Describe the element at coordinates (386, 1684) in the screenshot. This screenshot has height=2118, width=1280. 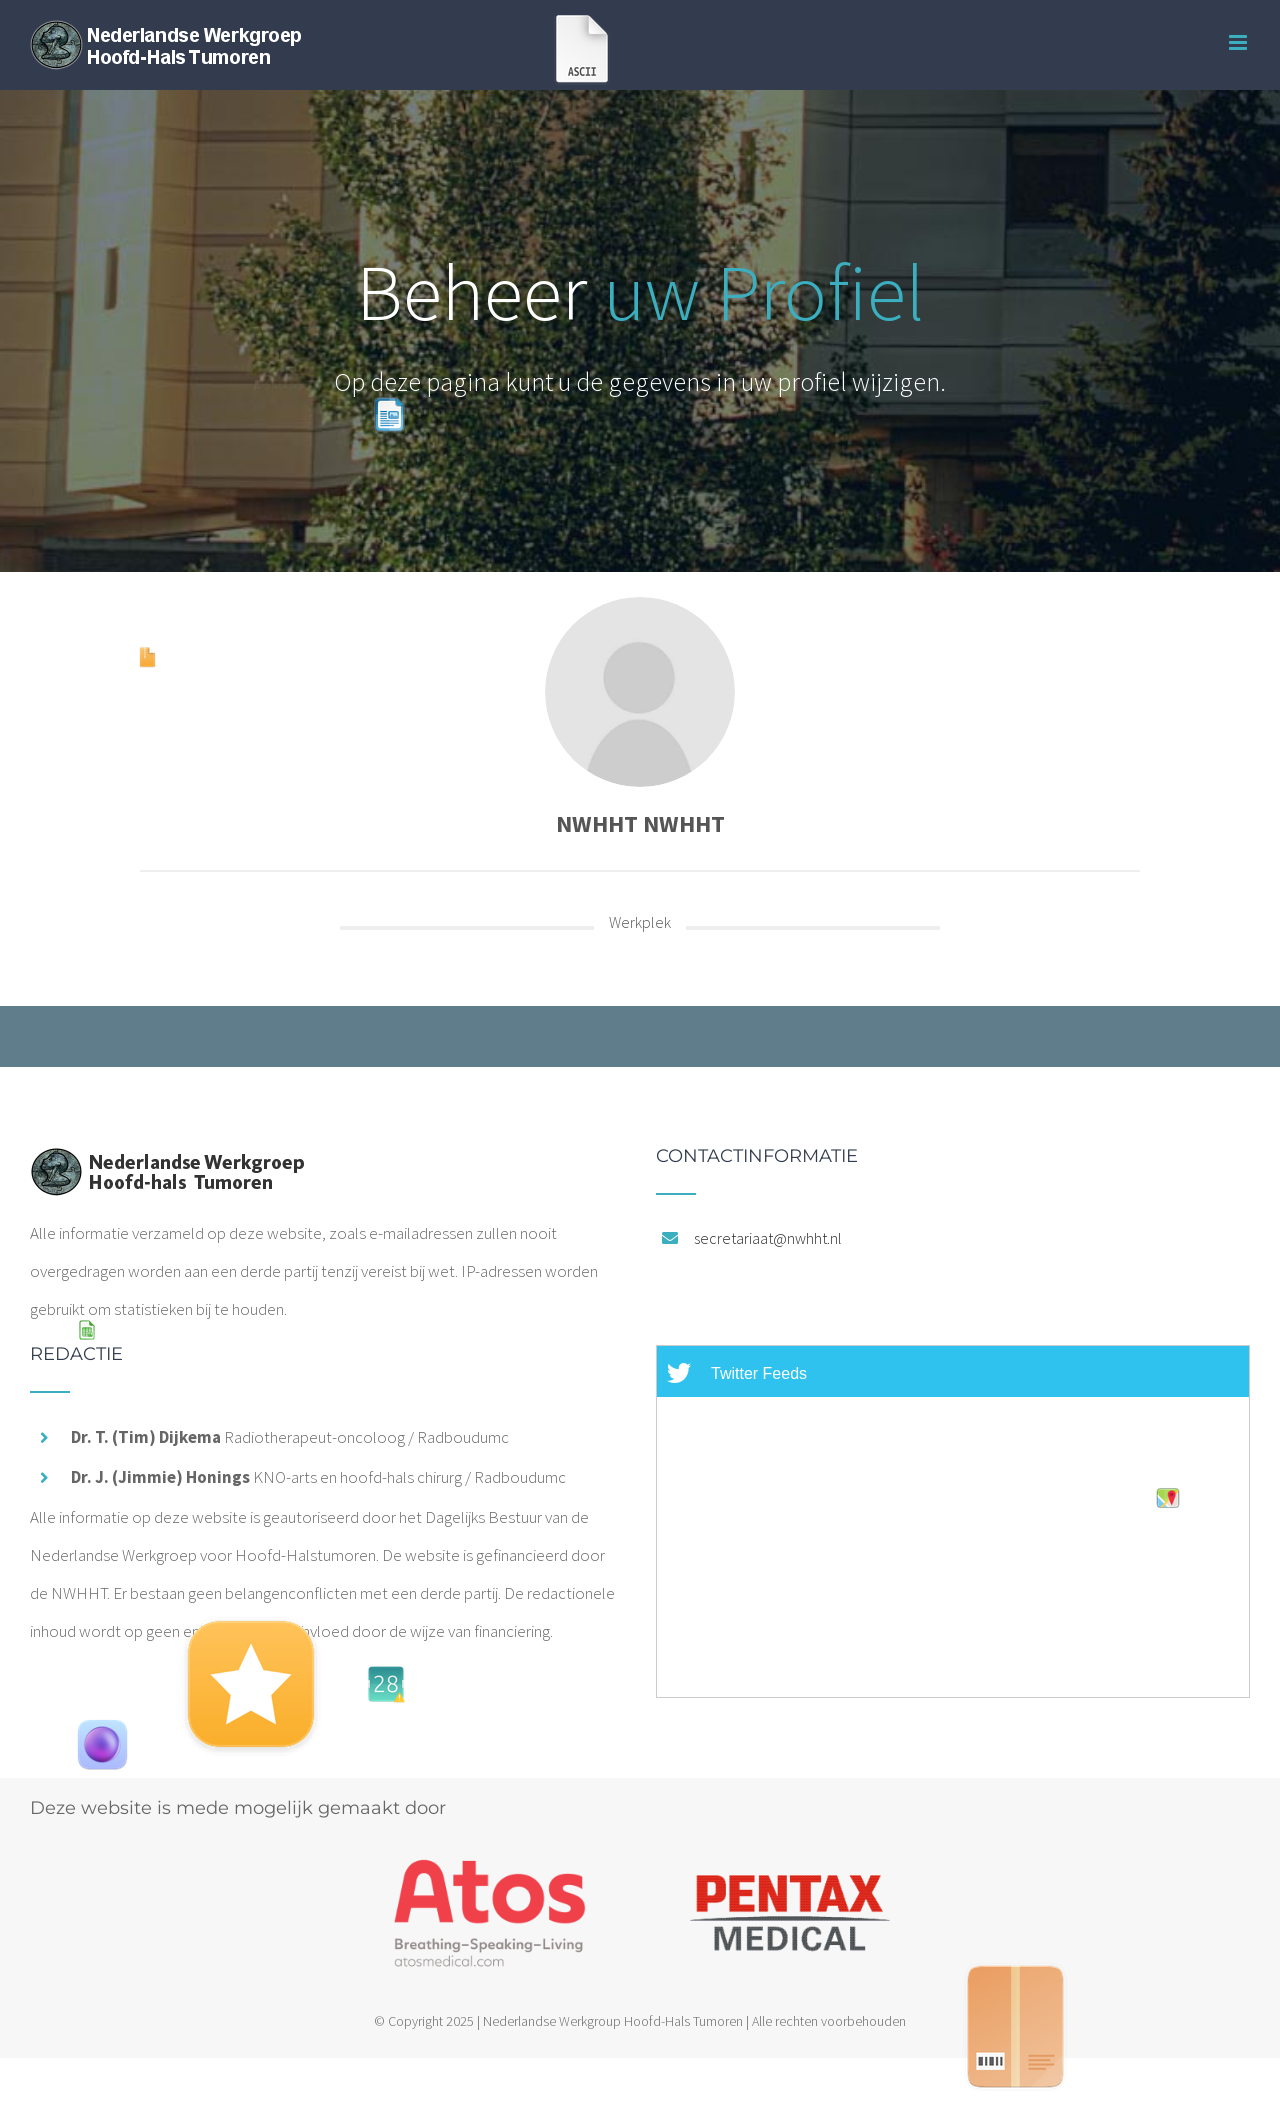
I see `indicates an upcoming appointment or event` at that location.